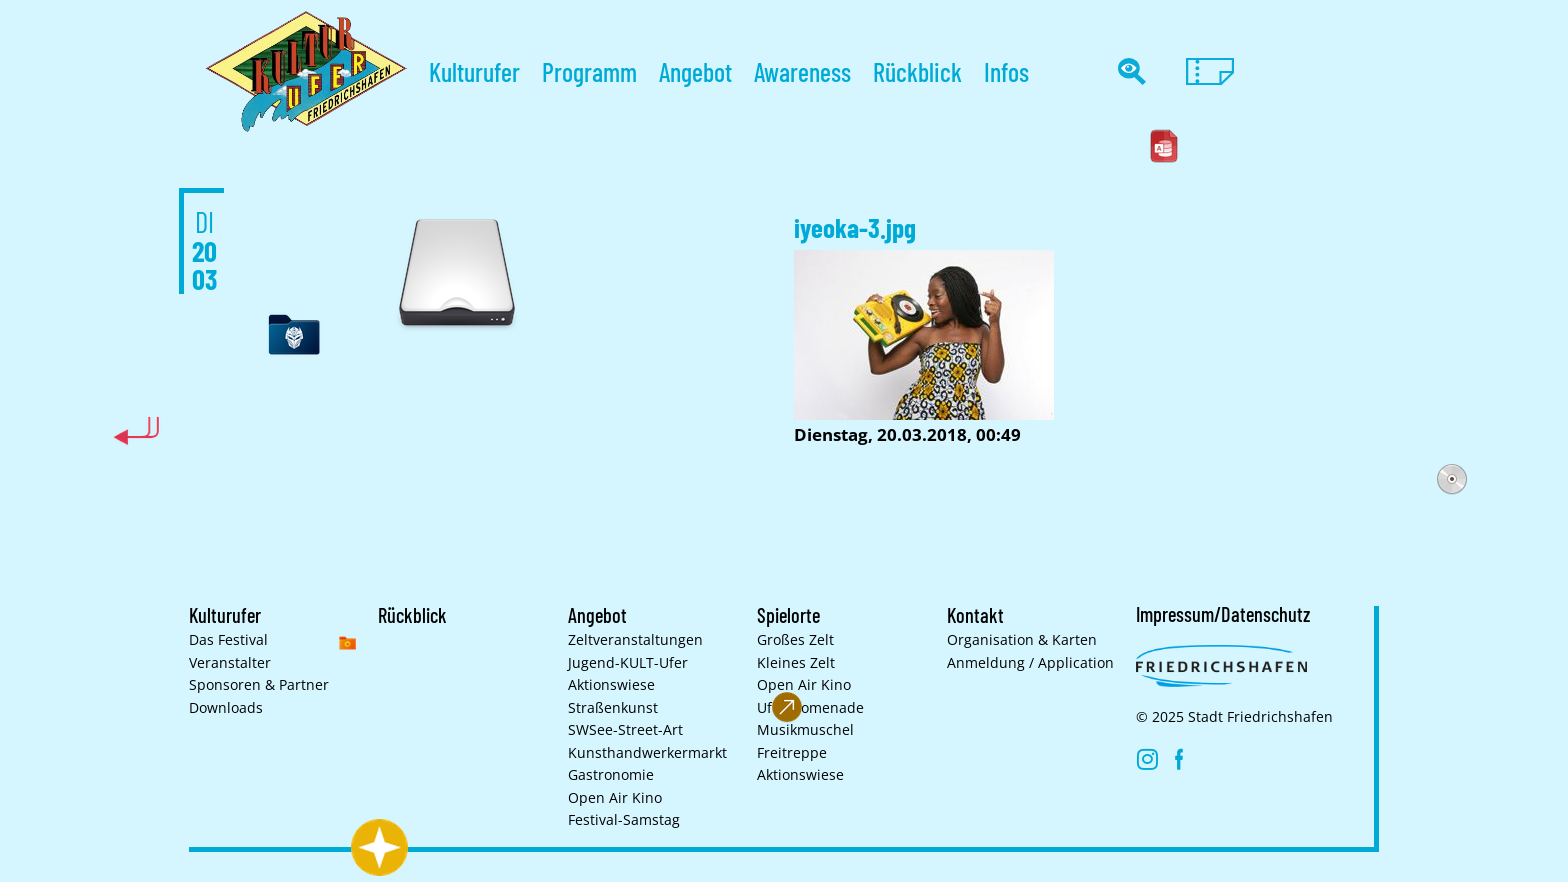 This screenshot has height=882, width=1568. Describe the element at coordinates (294, 336) in the screenshot. I see `open folder containing rexus gaming files` at that location.